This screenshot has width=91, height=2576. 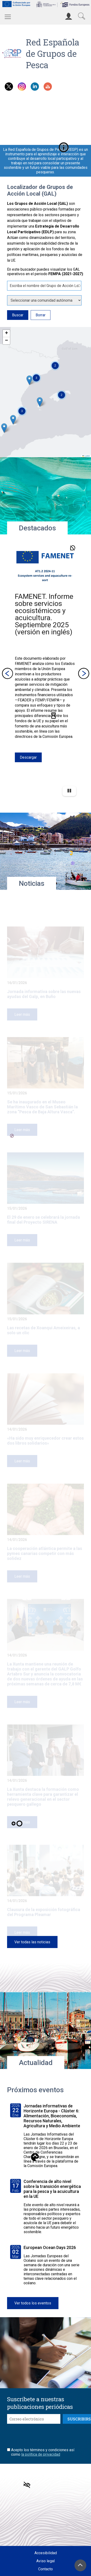 I want to click on indicates weak HDR signal or low dynamic range, so click(x=17, y=1823).